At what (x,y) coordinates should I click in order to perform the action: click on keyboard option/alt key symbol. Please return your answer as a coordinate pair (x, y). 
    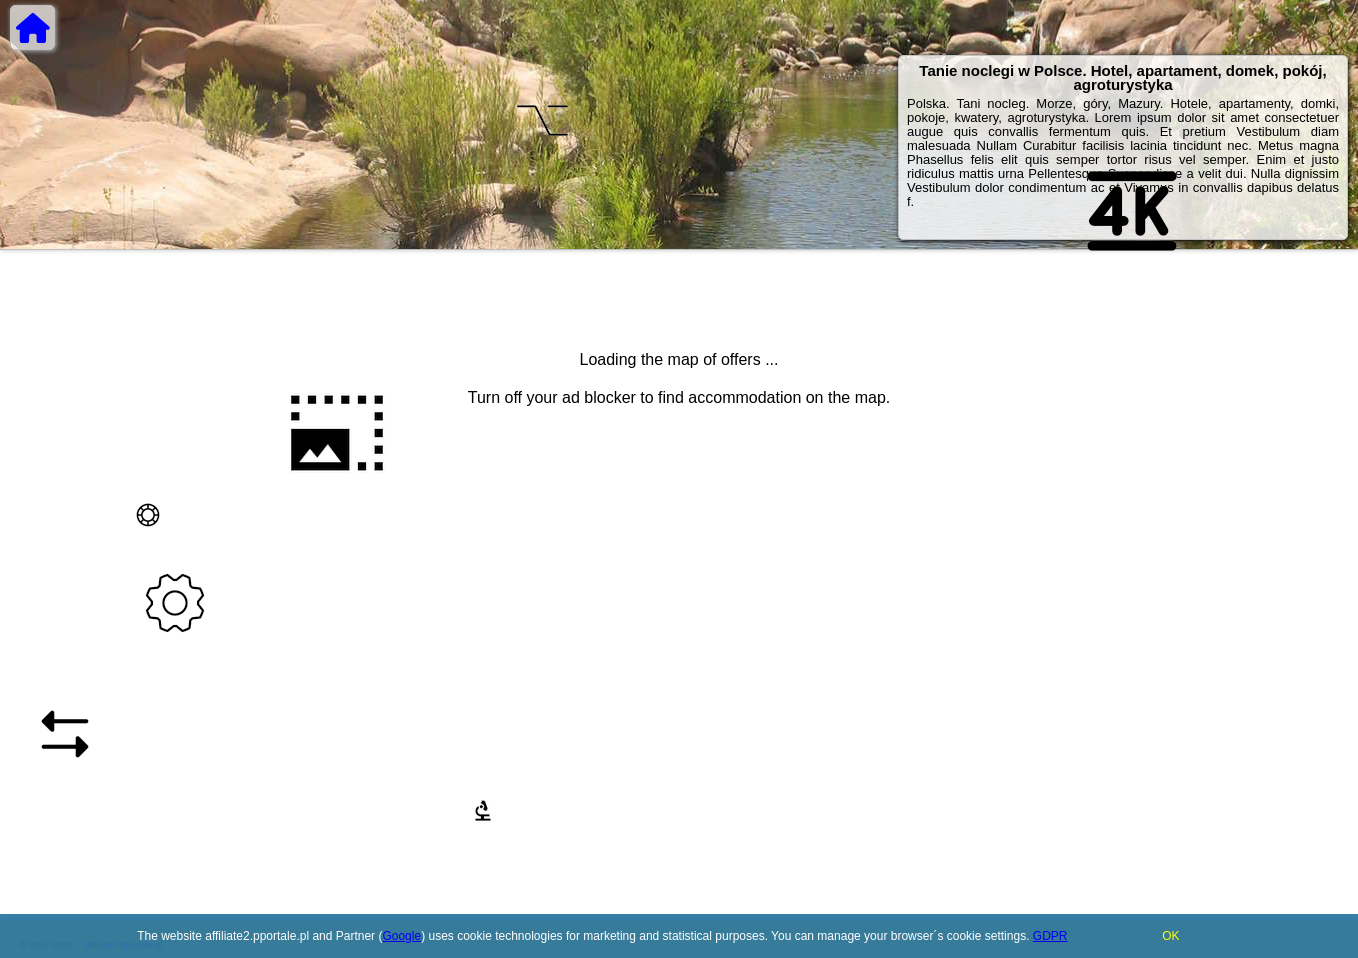
    Looking at the image, I should click on (542, 118).